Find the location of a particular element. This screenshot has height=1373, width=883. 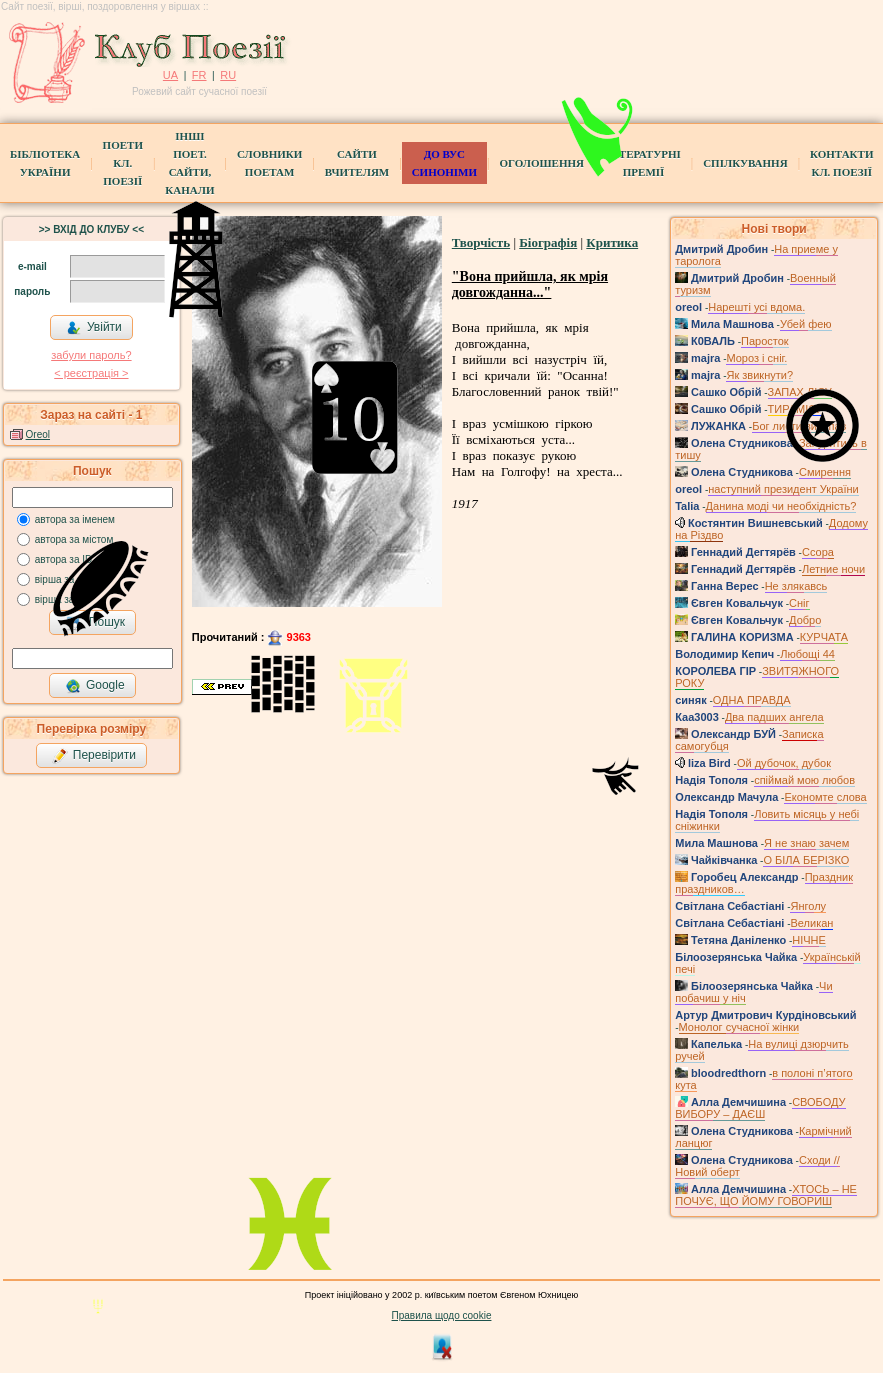

unlit candelabra indicating inactive or disabled lighting is located at coordinates (98, 1306).